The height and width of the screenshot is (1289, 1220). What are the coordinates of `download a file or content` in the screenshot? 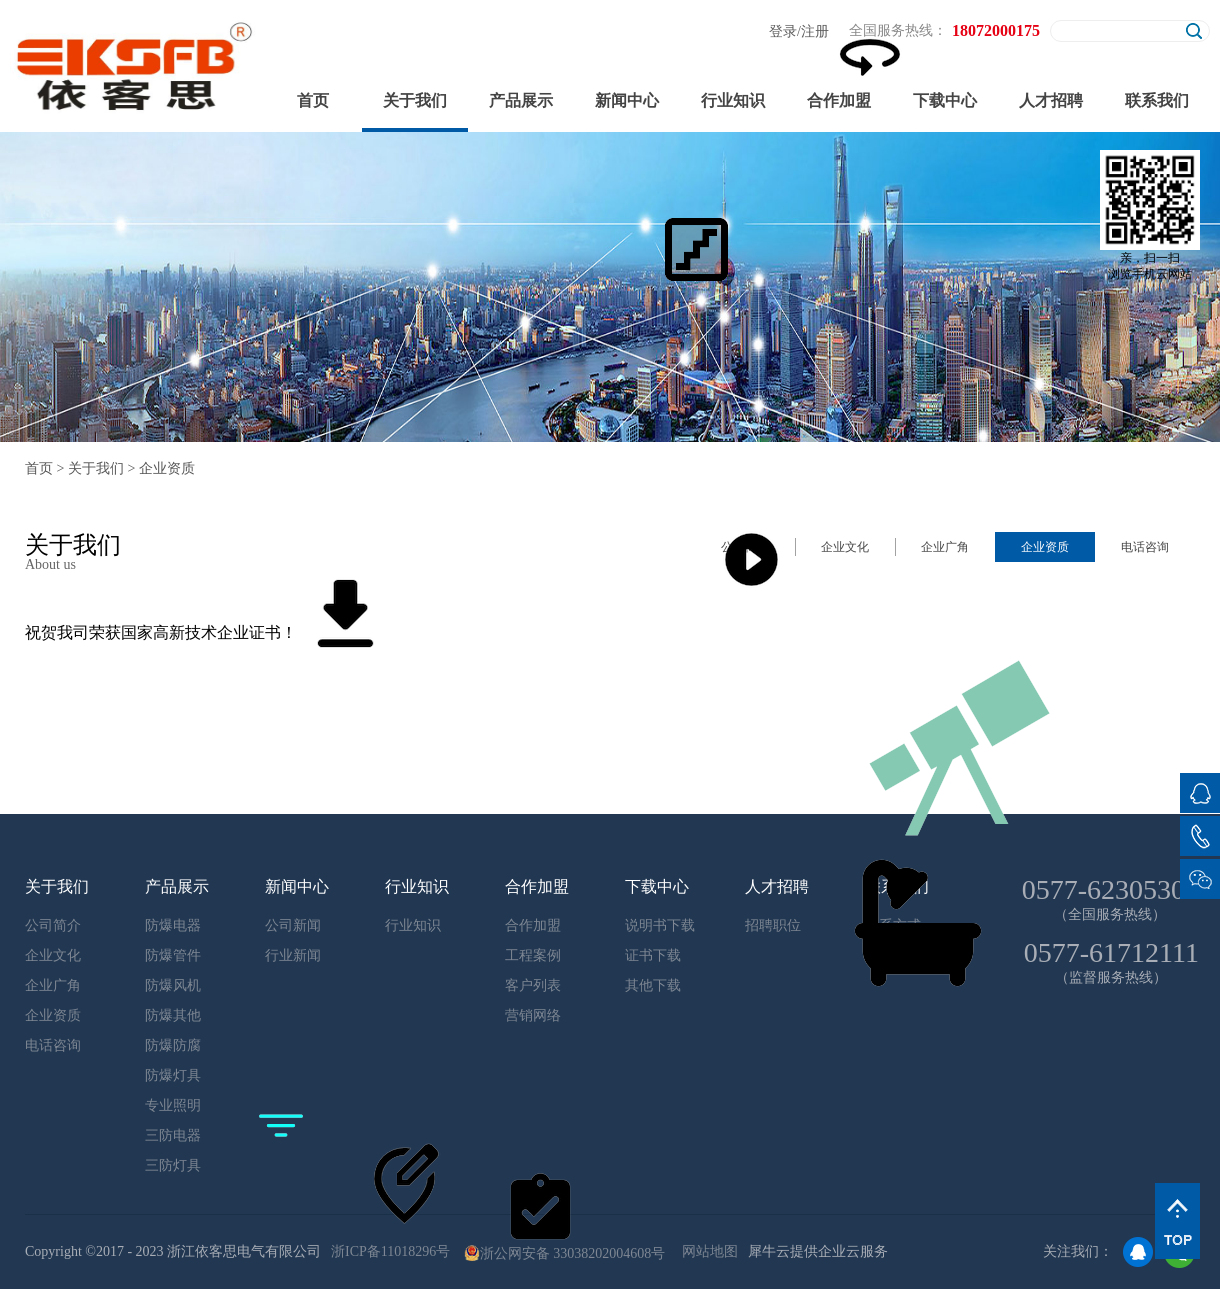 It's located at (345, 615).